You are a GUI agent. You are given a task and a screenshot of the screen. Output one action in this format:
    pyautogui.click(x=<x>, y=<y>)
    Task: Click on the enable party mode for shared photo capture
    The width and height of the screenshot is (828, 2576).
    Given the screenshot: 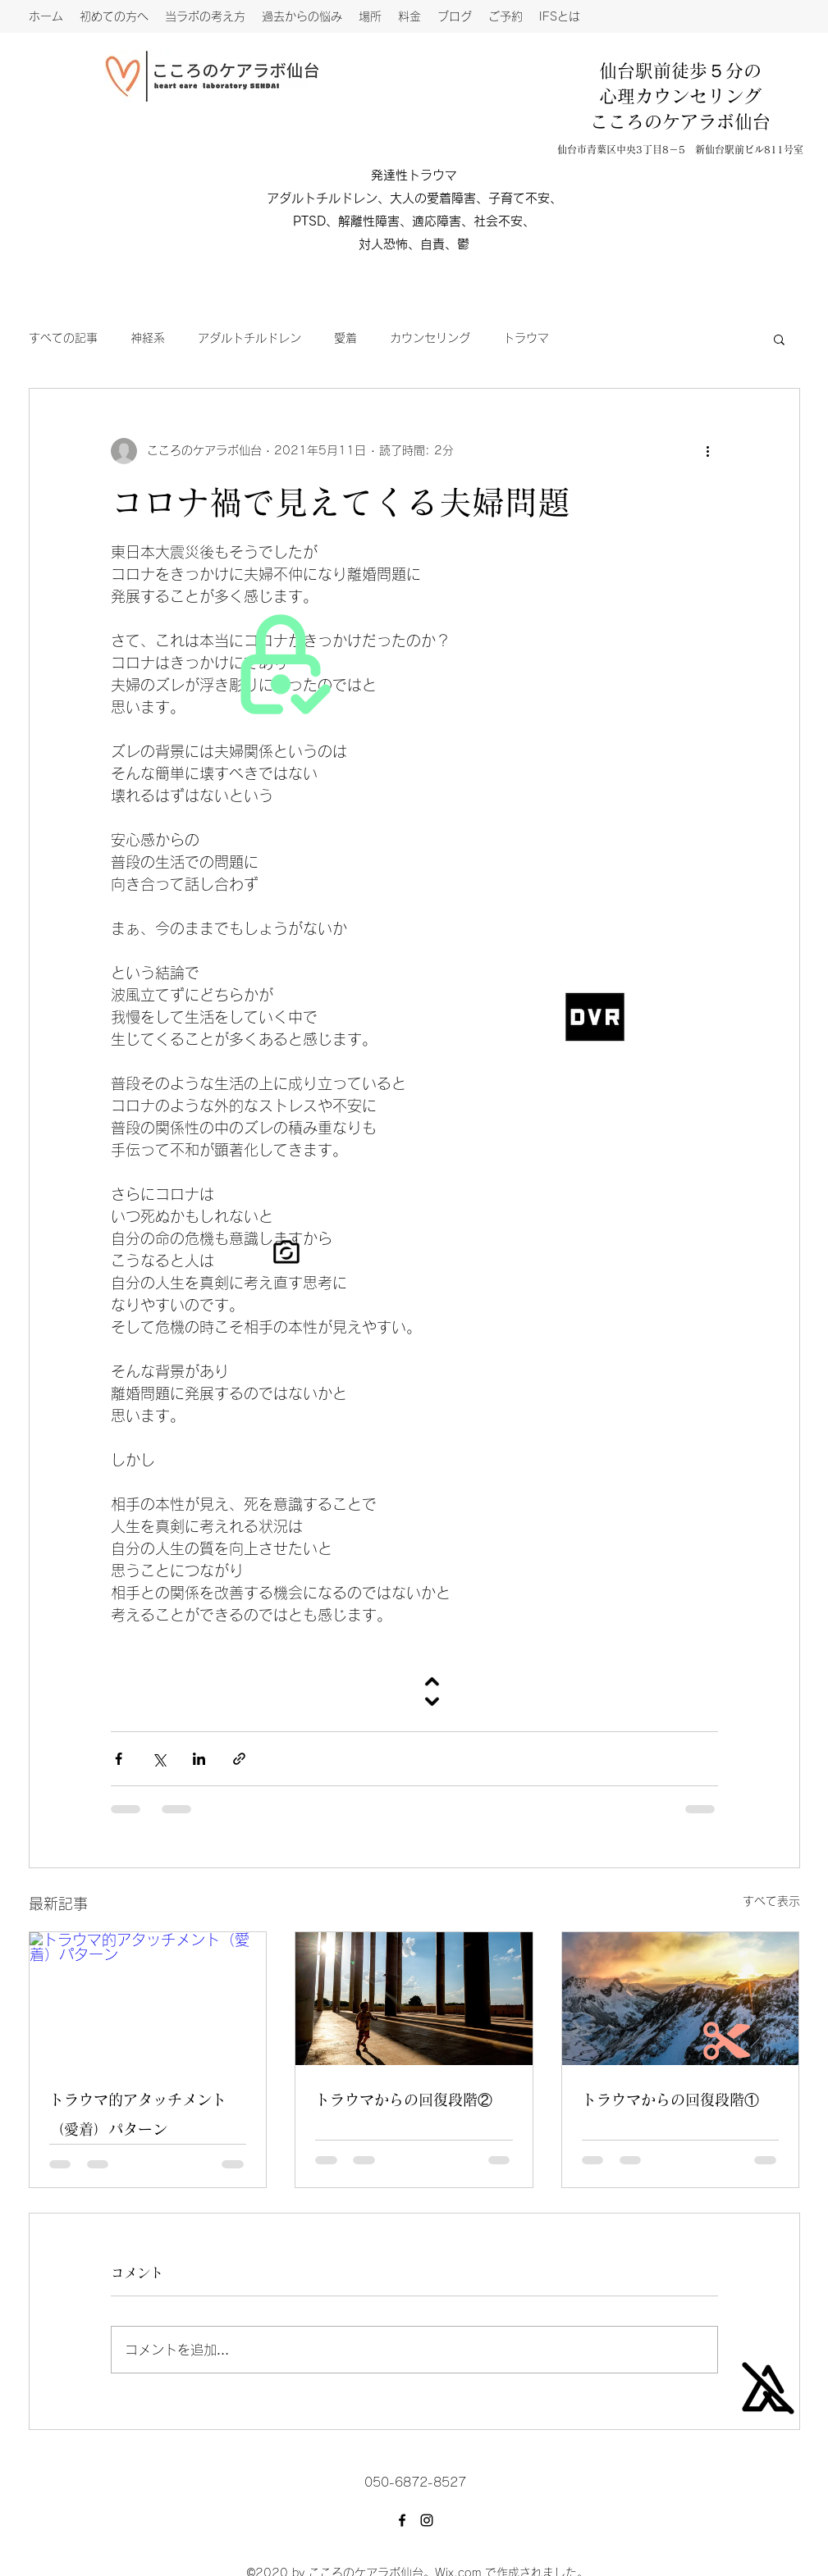 What is the action you would take?
    pyautogui.click(x=286, y=1253)
    